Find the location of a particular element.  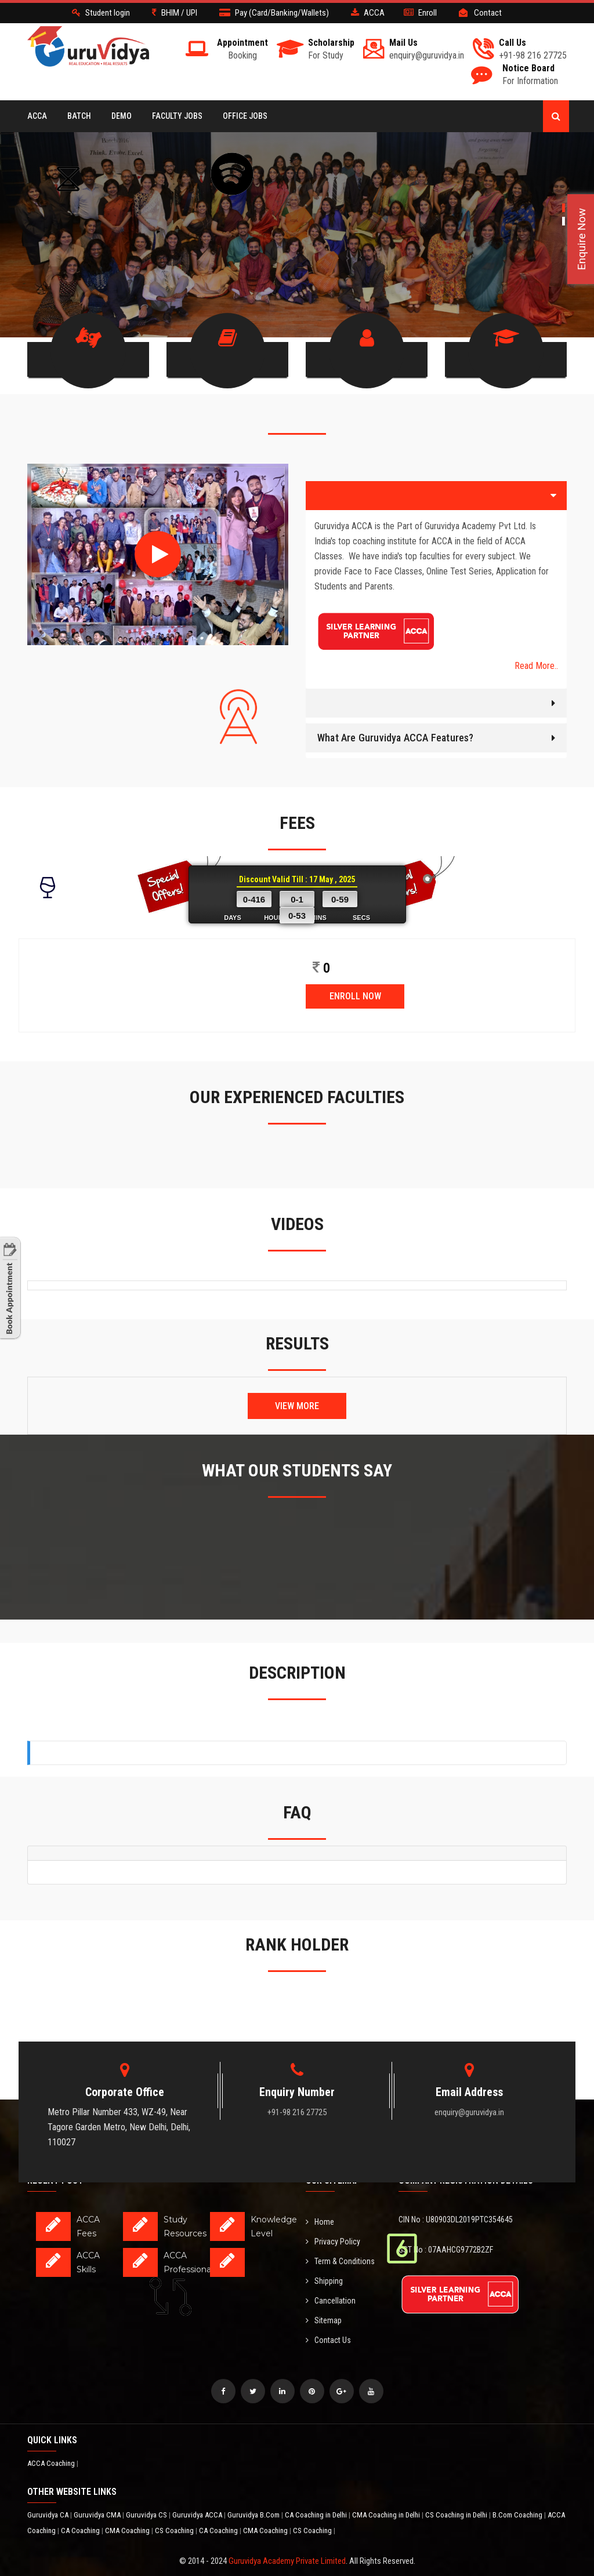

indicates time running low or nearly expired is located at coordinates (68, 179).